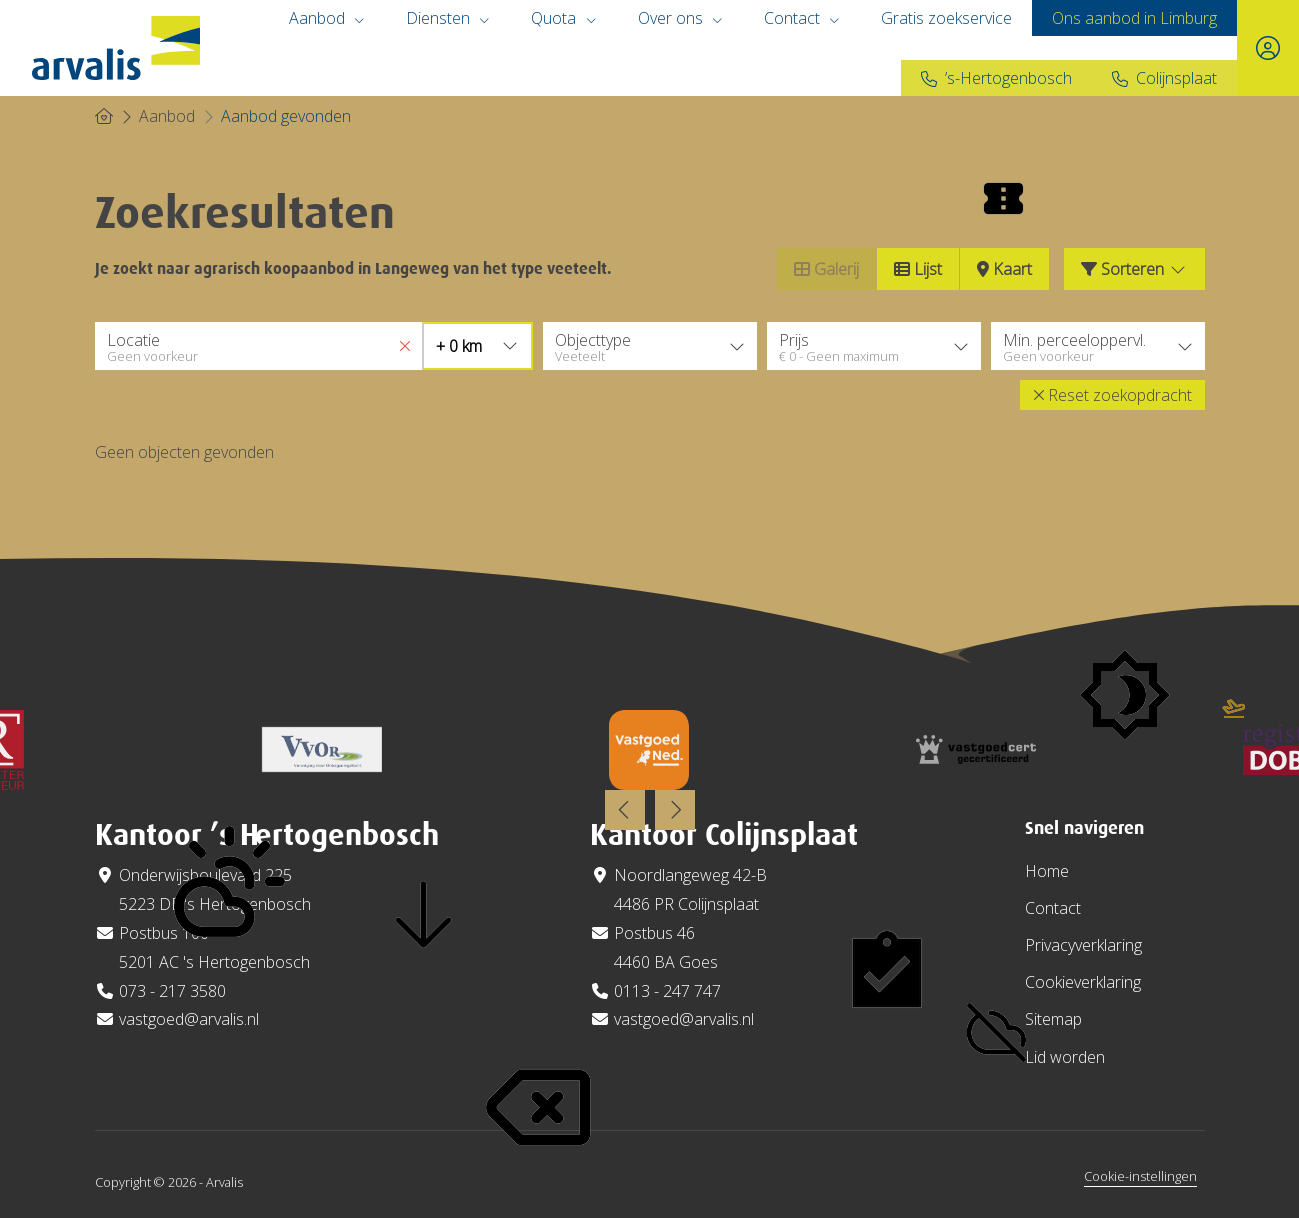 Image resolution: width=1299 pixels, height=1218 pixels. I want to click on delete the previous character, so click(536, 1107).